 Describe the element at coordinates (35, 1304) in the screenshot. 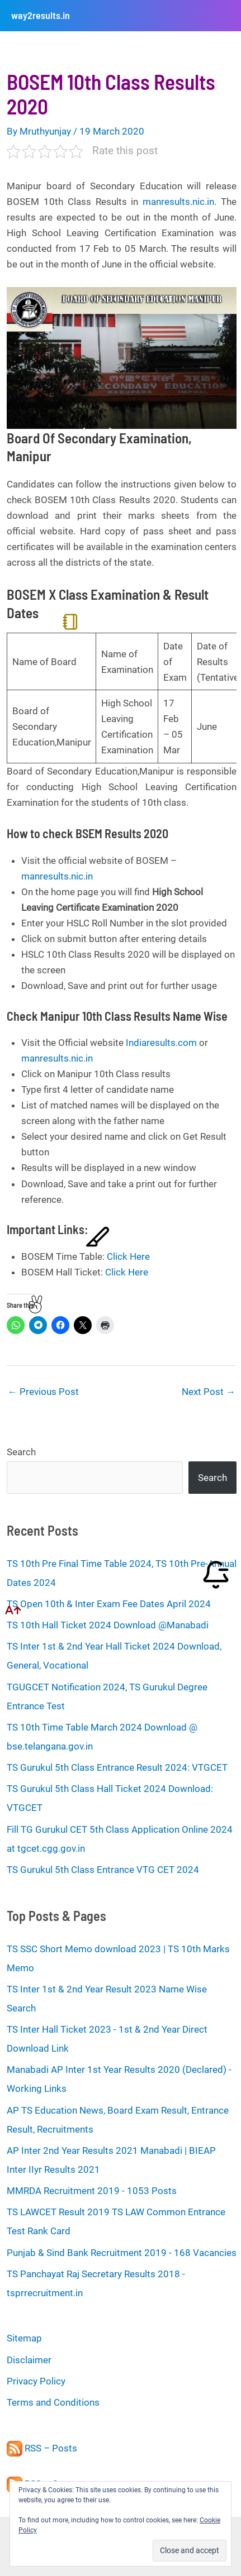

I see `send a peace sign reaction or emoji` at that location.